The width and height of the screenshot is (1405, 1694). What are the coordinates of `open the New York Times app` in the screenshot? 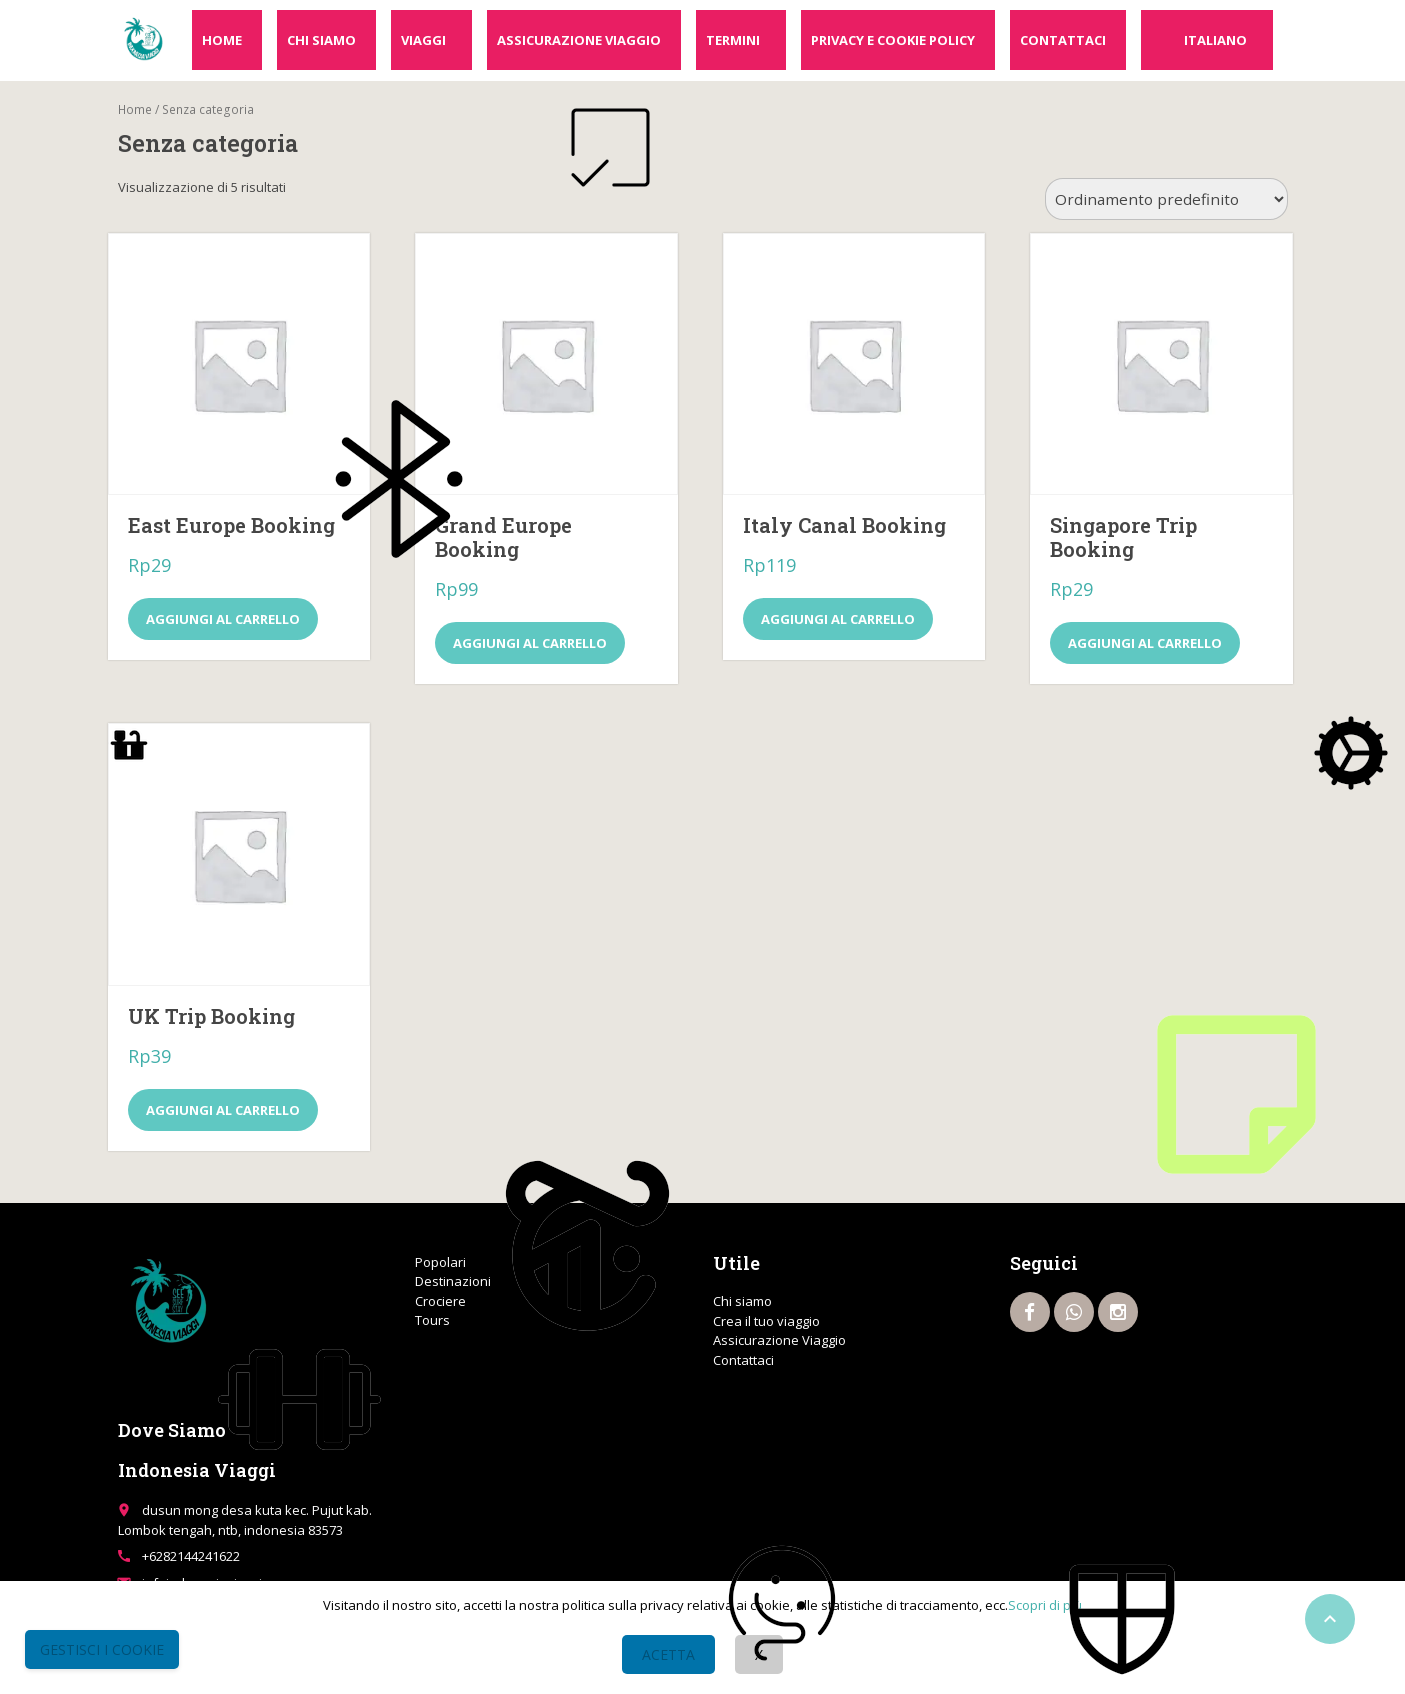 It's located at (587, 1242).